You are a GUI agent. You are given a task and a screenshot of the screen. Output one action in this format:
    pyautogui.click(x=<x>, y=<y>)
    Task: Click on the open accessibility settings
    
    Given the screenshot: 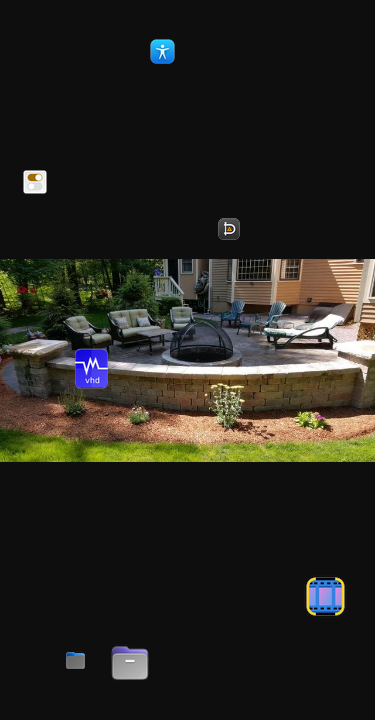 What is the action you would take?
    pyautogui.click(x=162, y=51)
    